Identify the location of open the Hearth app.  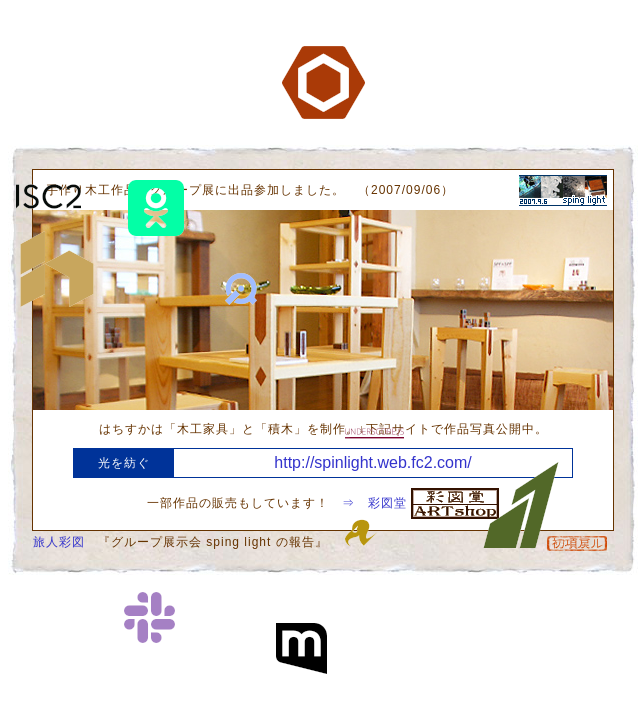
(57, 269).